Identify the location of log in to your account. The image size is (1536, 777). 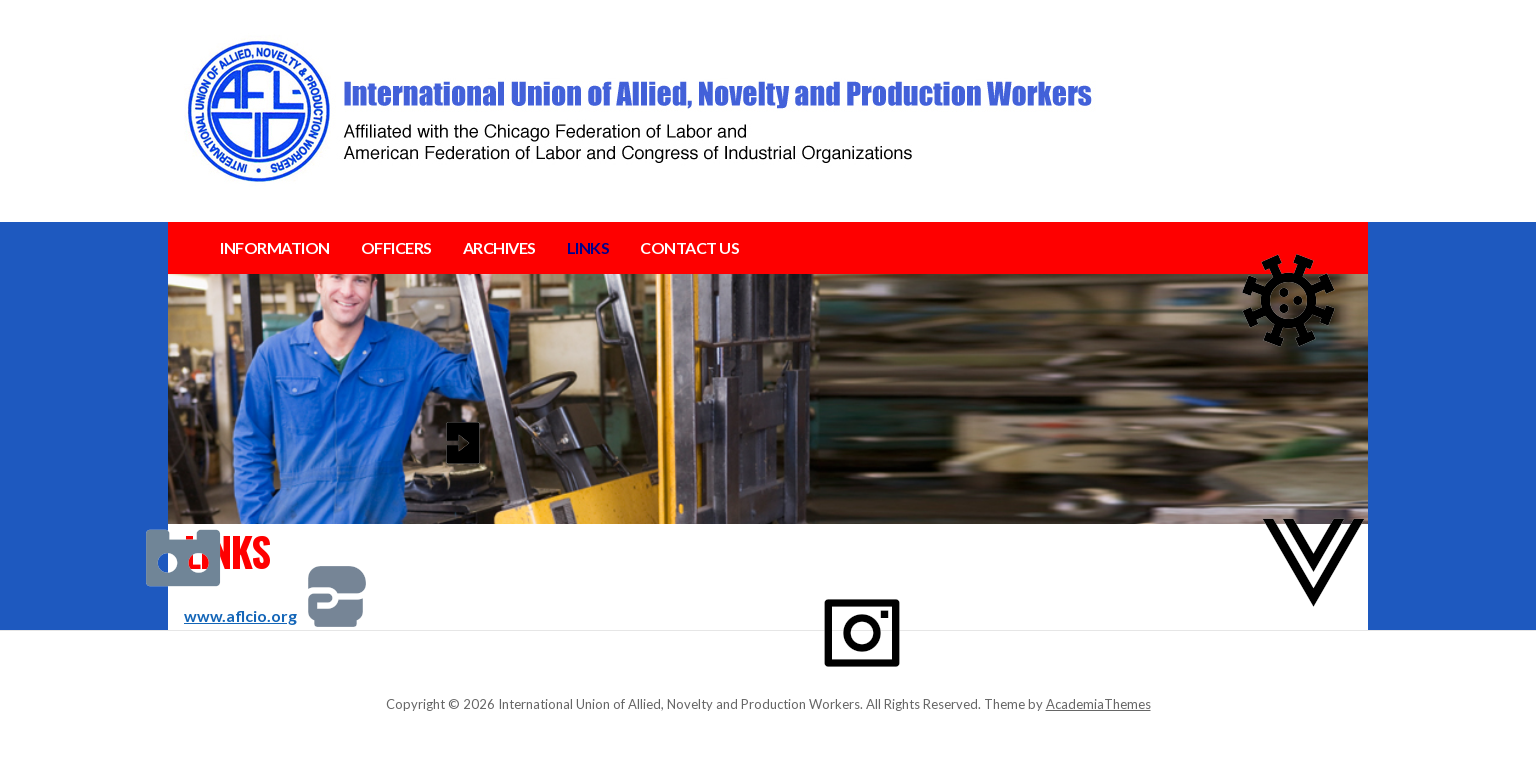
(463, 443).